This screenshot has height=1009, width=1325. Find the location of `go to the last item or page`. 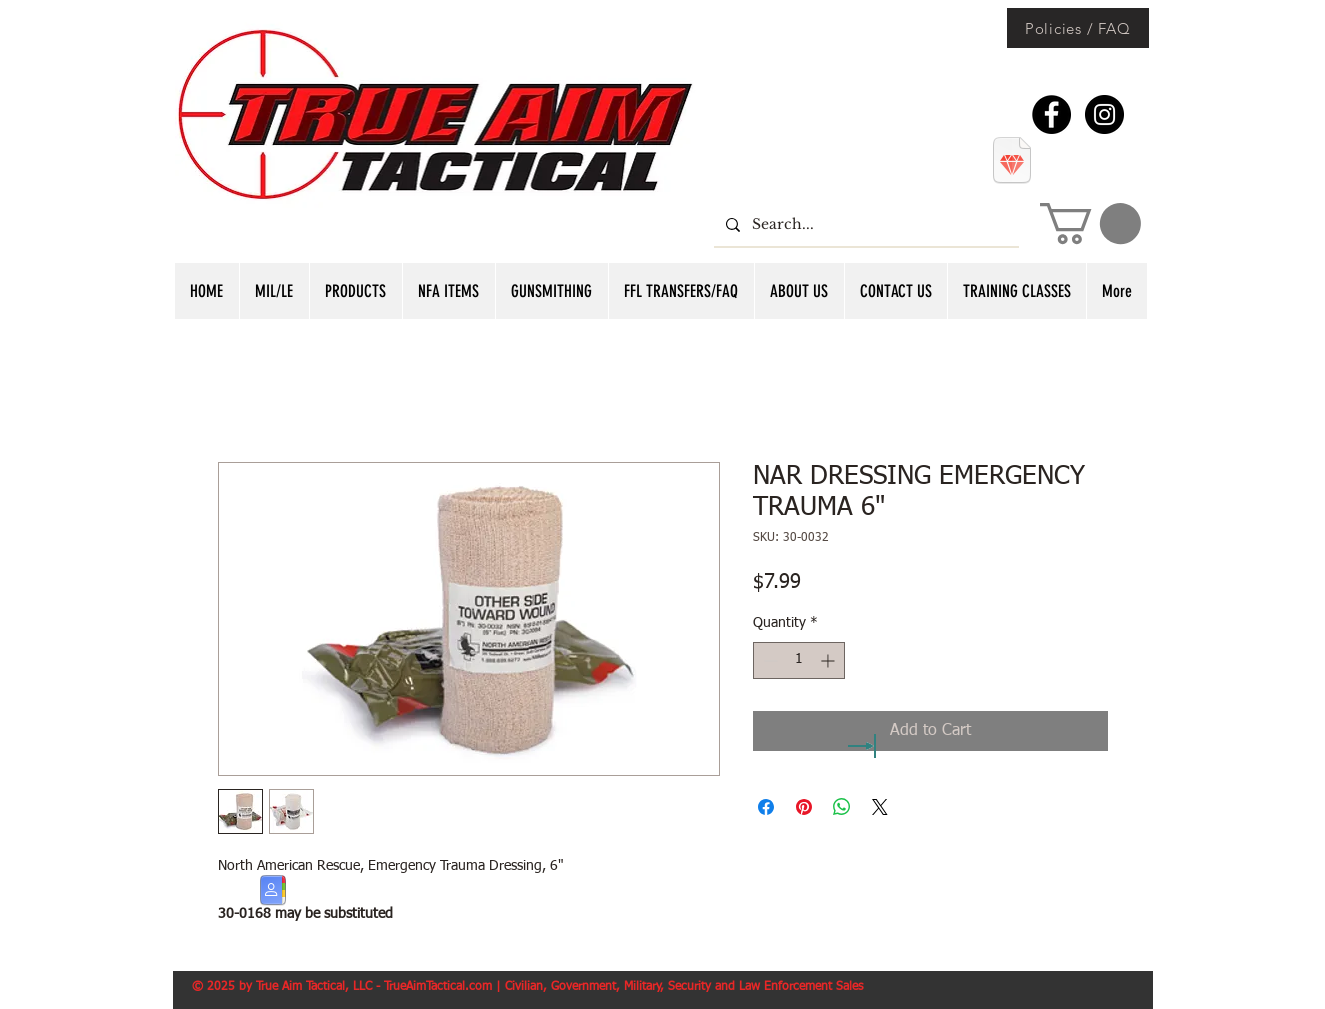

go to the last item or page is located at coordinates (862, 746).